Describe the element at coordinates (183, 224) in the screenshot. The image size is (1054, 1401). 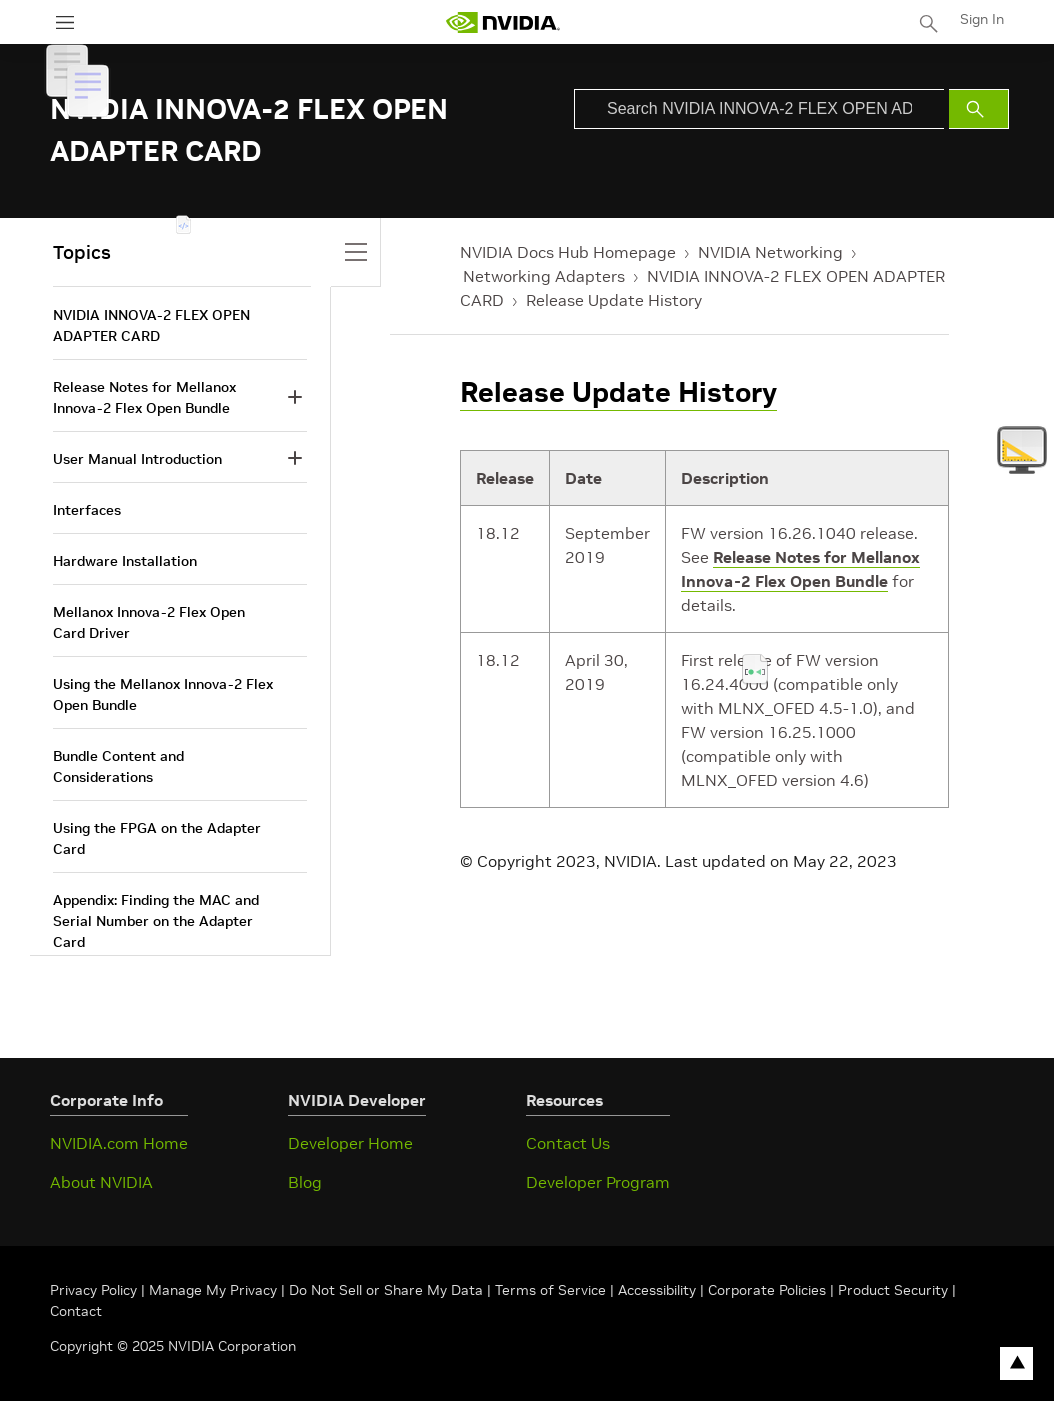
I see `an HTML or web page file` at that location.